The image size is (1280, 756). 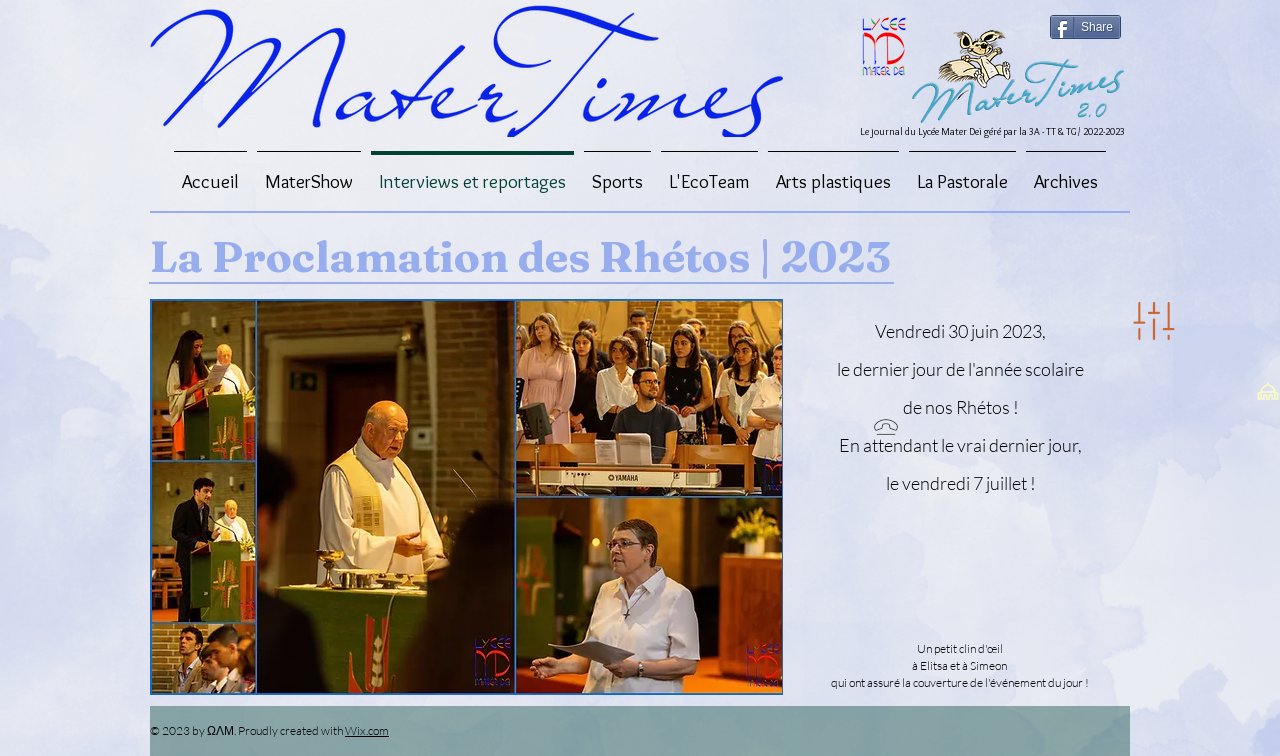 I want to click on find nearby mosques, so click(x=1268, y=392).